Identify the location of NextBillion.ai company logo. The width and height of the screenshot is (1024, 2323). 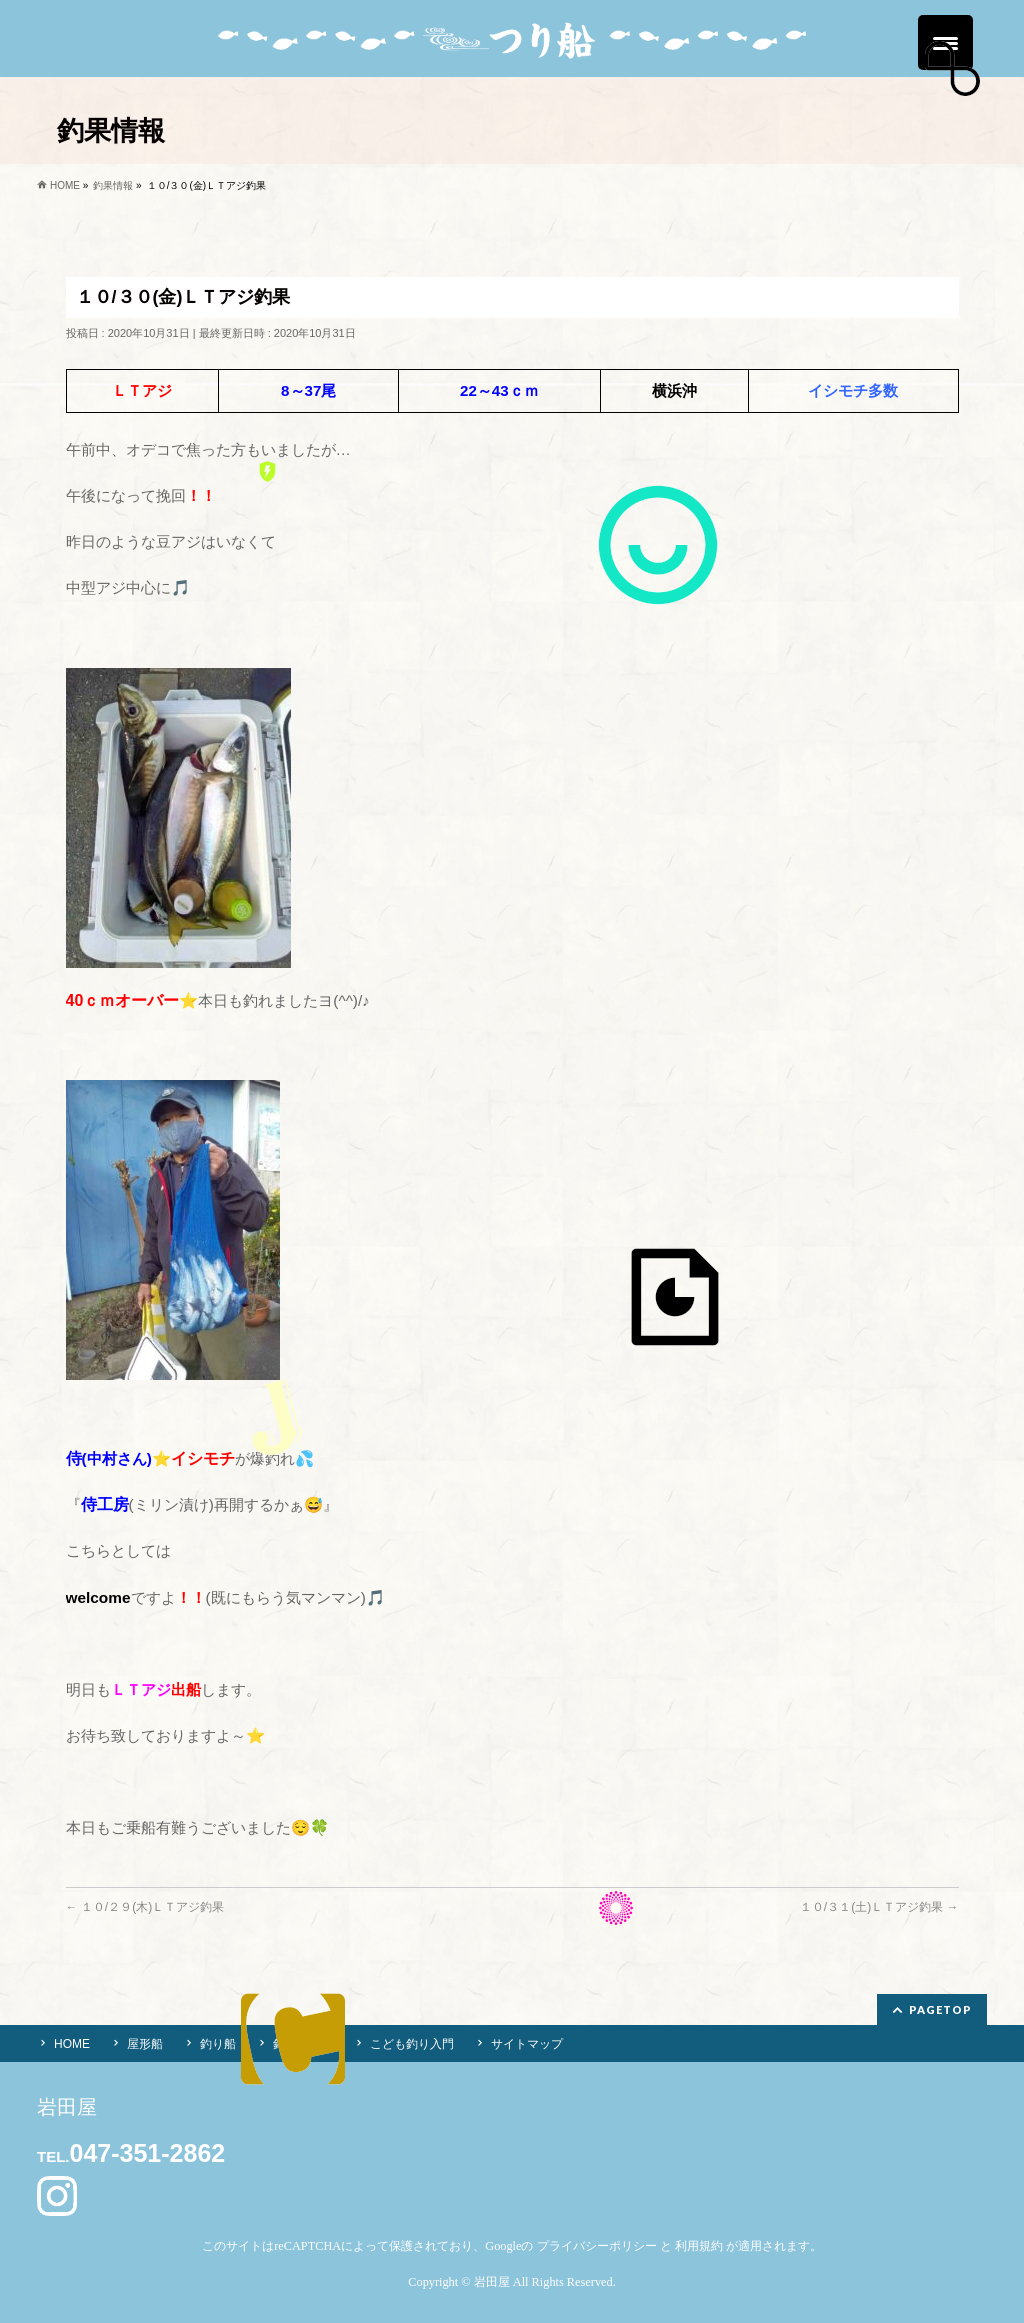
(952, 68).